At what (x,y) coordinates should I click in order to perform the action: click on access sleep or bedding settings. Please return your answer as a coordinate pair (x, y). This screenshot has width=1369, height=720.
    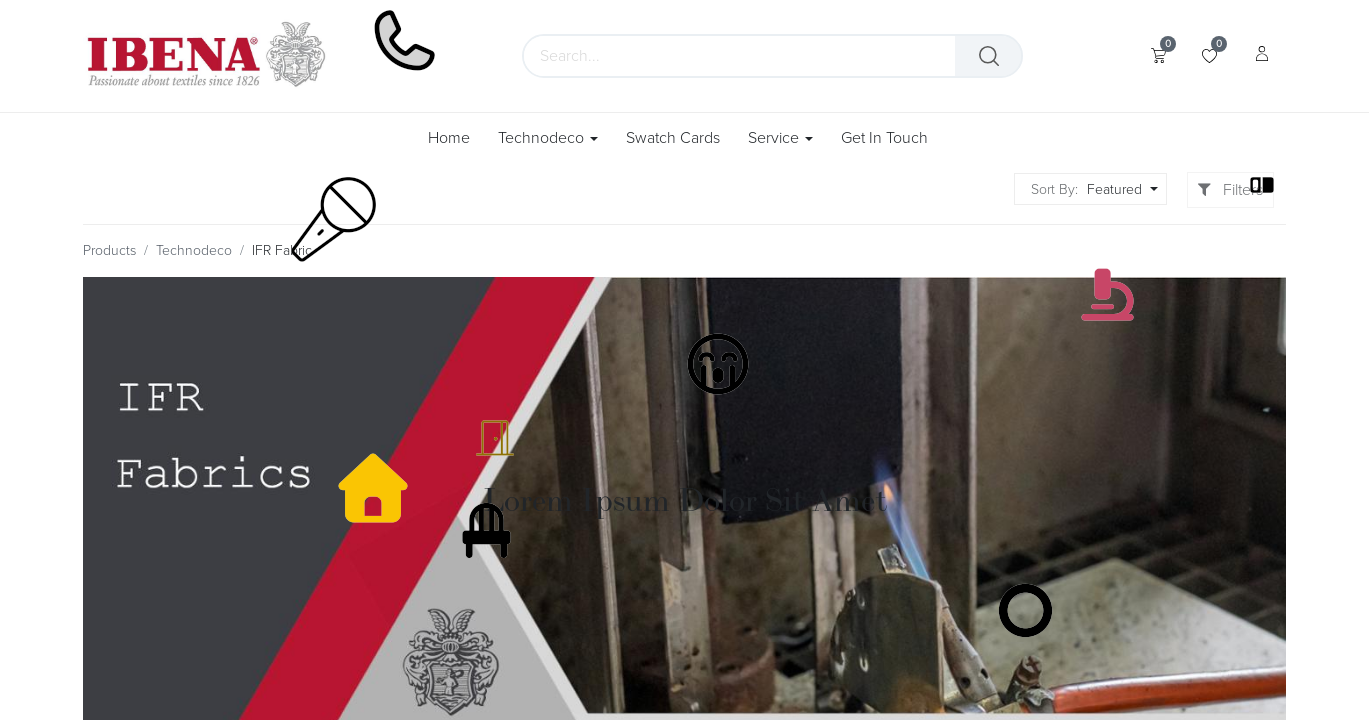
    Looking at the image, I should click on (1262, 185).